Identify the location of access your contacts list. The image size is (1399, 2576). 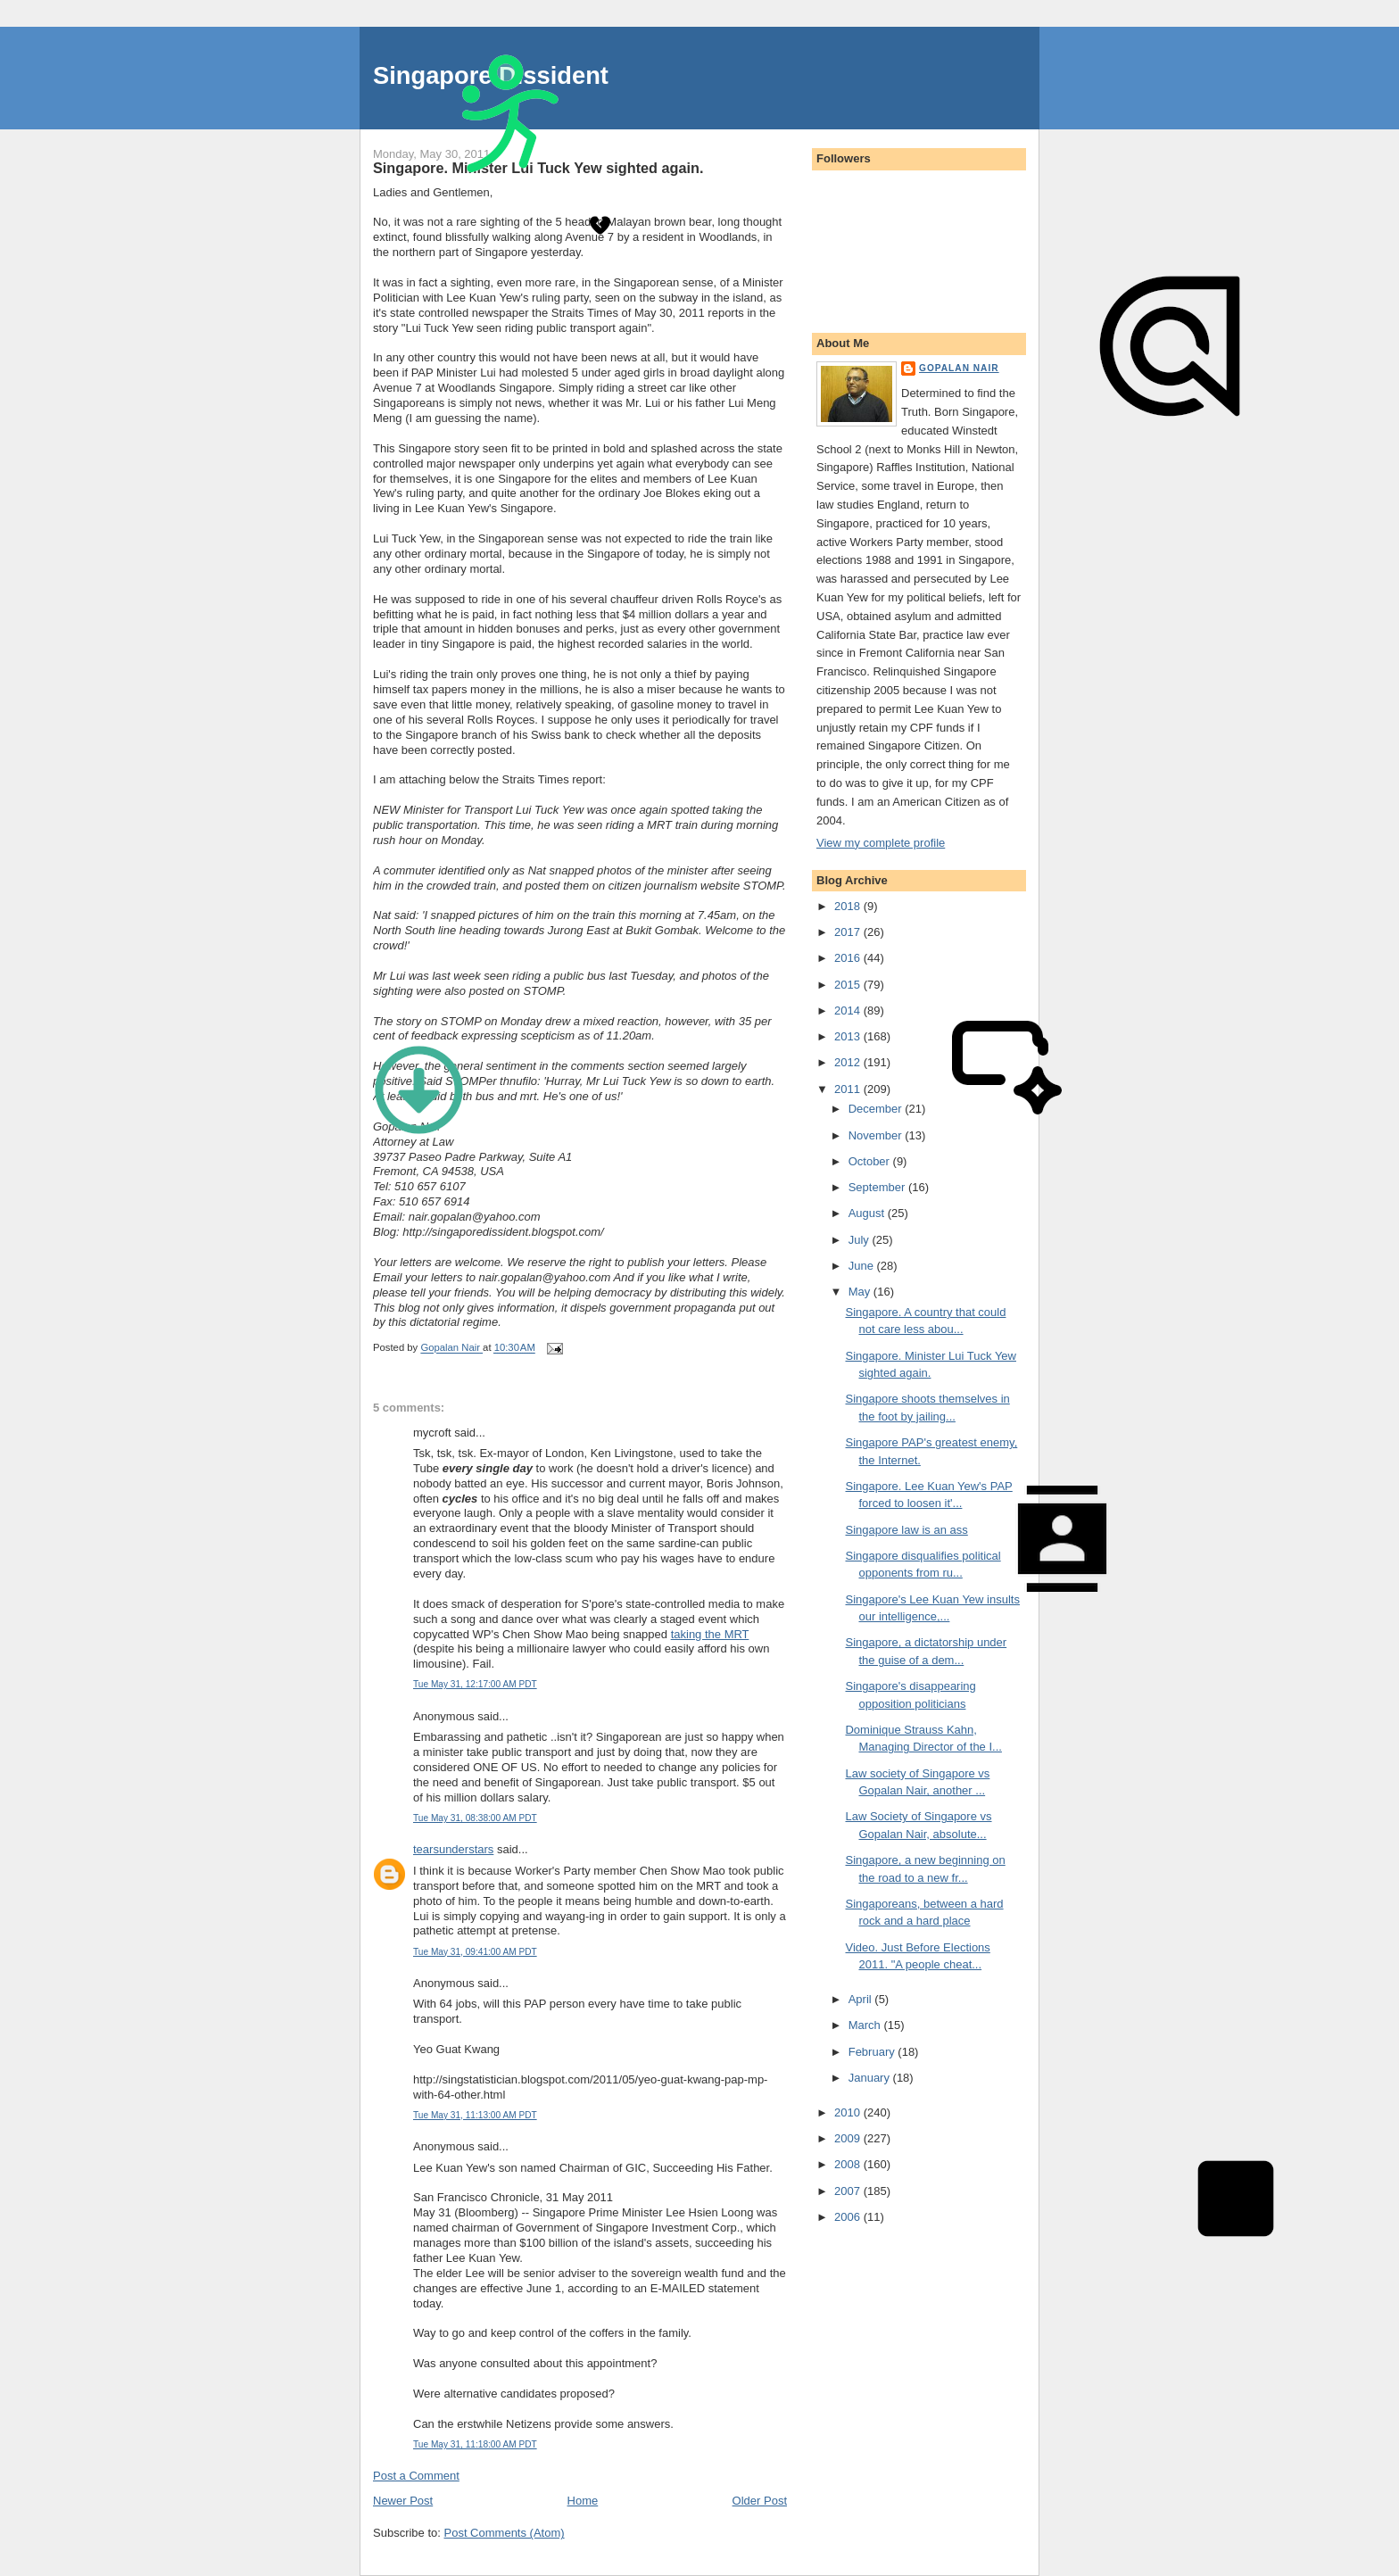
(1062, 1538).